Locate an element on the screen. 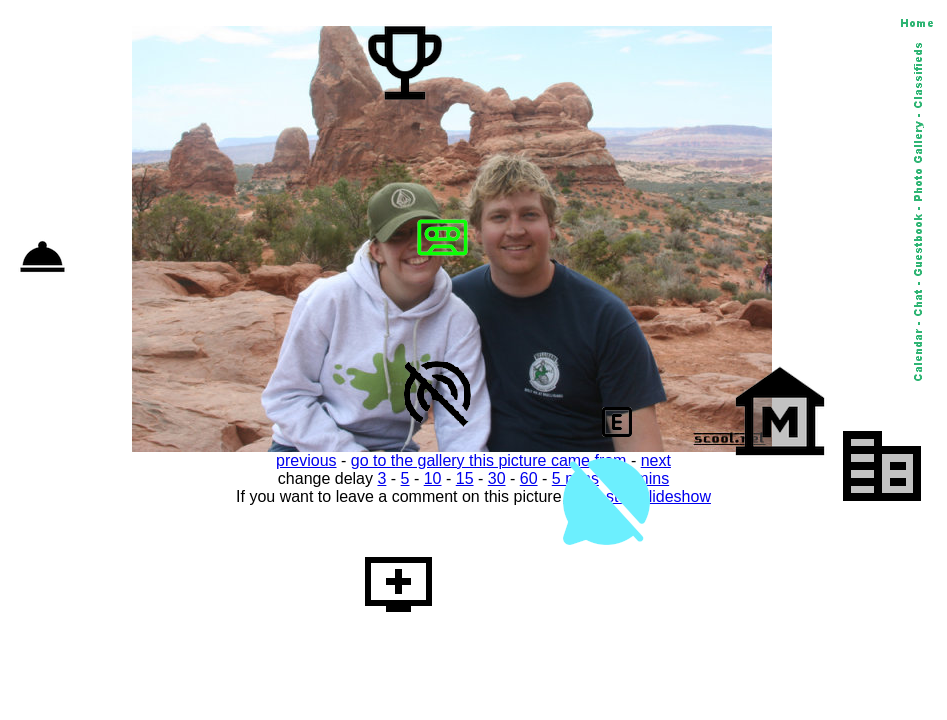 The height and width of the screenshot is (720, 947). access audio recordings or voice memos is located at coordinates (442, 237).